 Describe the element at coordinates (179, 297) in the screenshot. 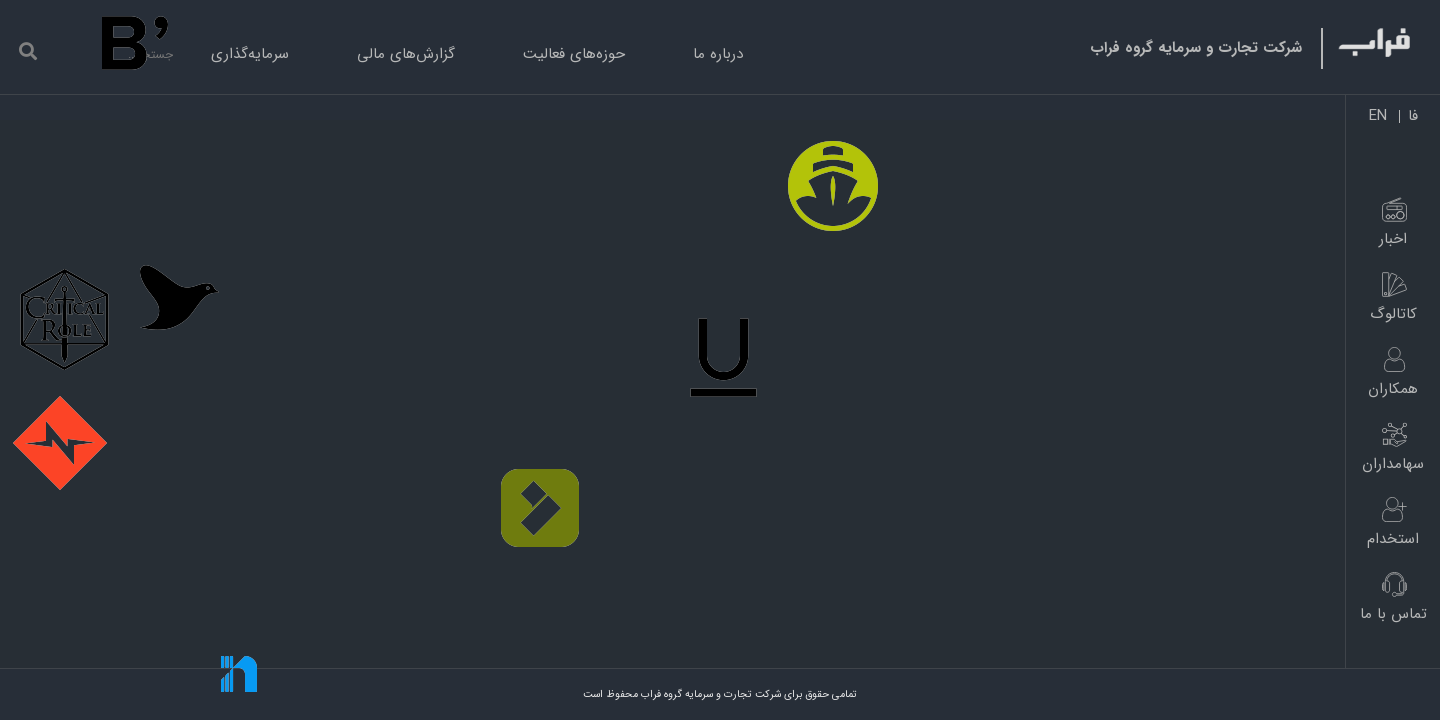

I see `fluentd data collector logo` at that location.